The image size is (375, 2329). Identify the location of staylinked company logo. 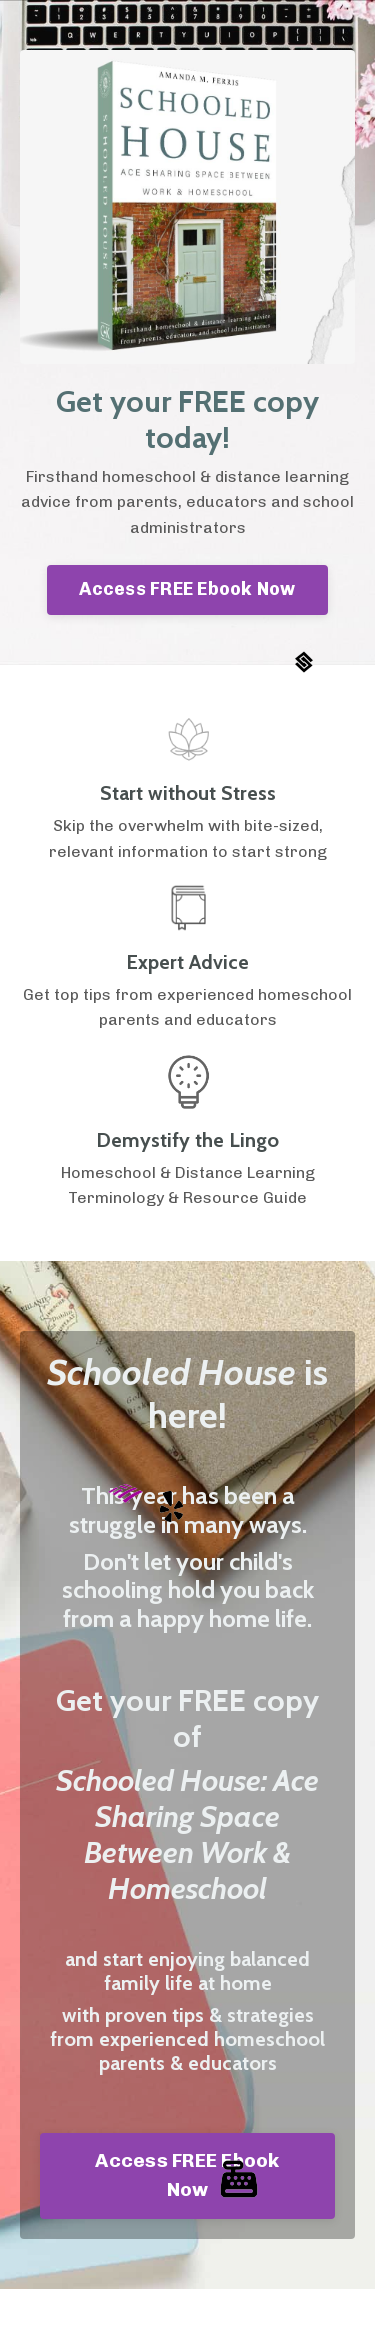
(304, 662).